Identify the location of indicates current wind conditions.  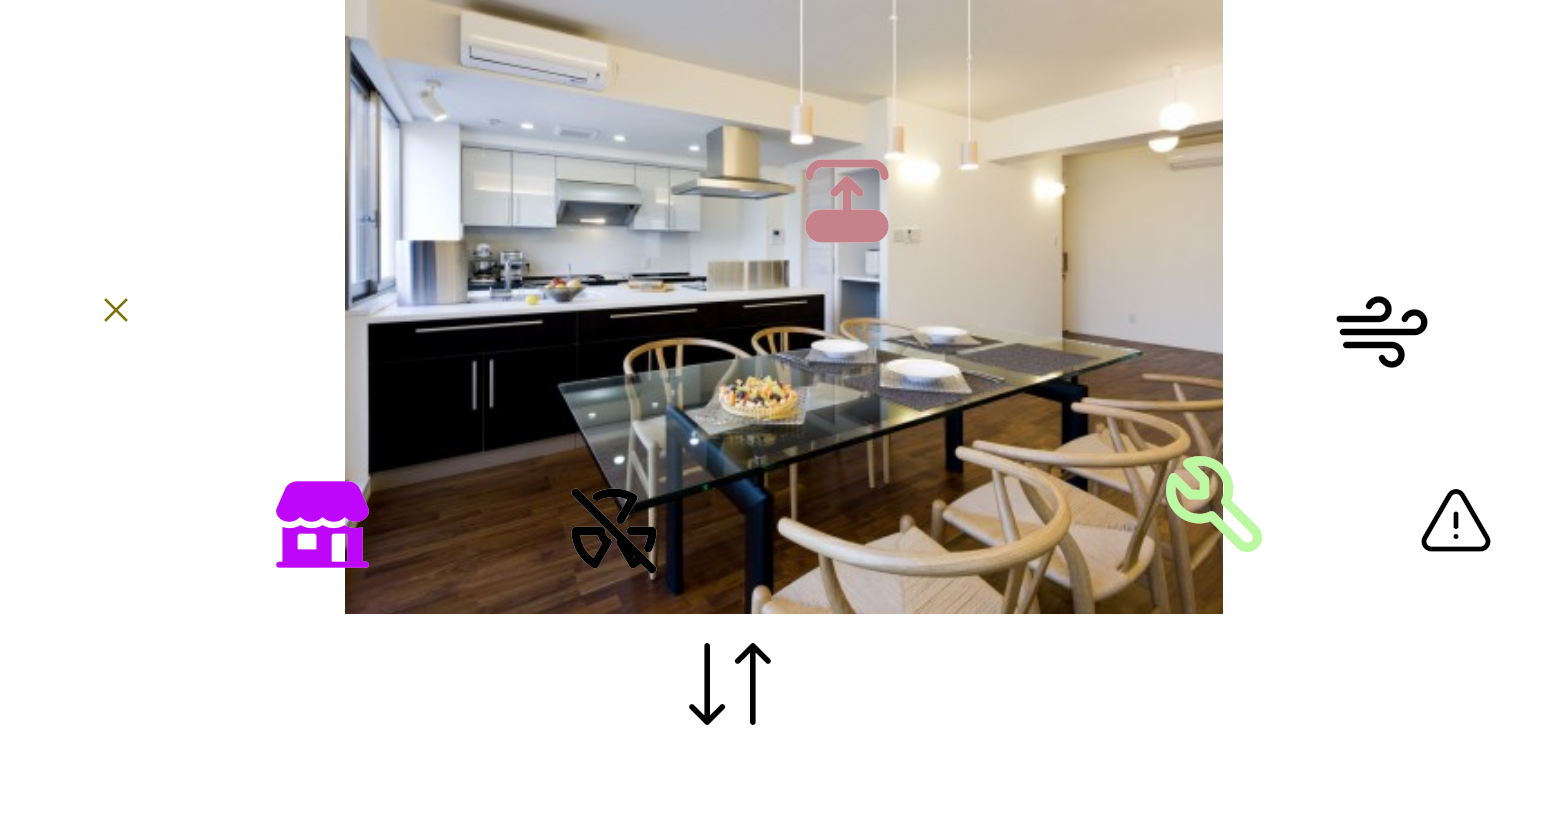
(1382, 332).